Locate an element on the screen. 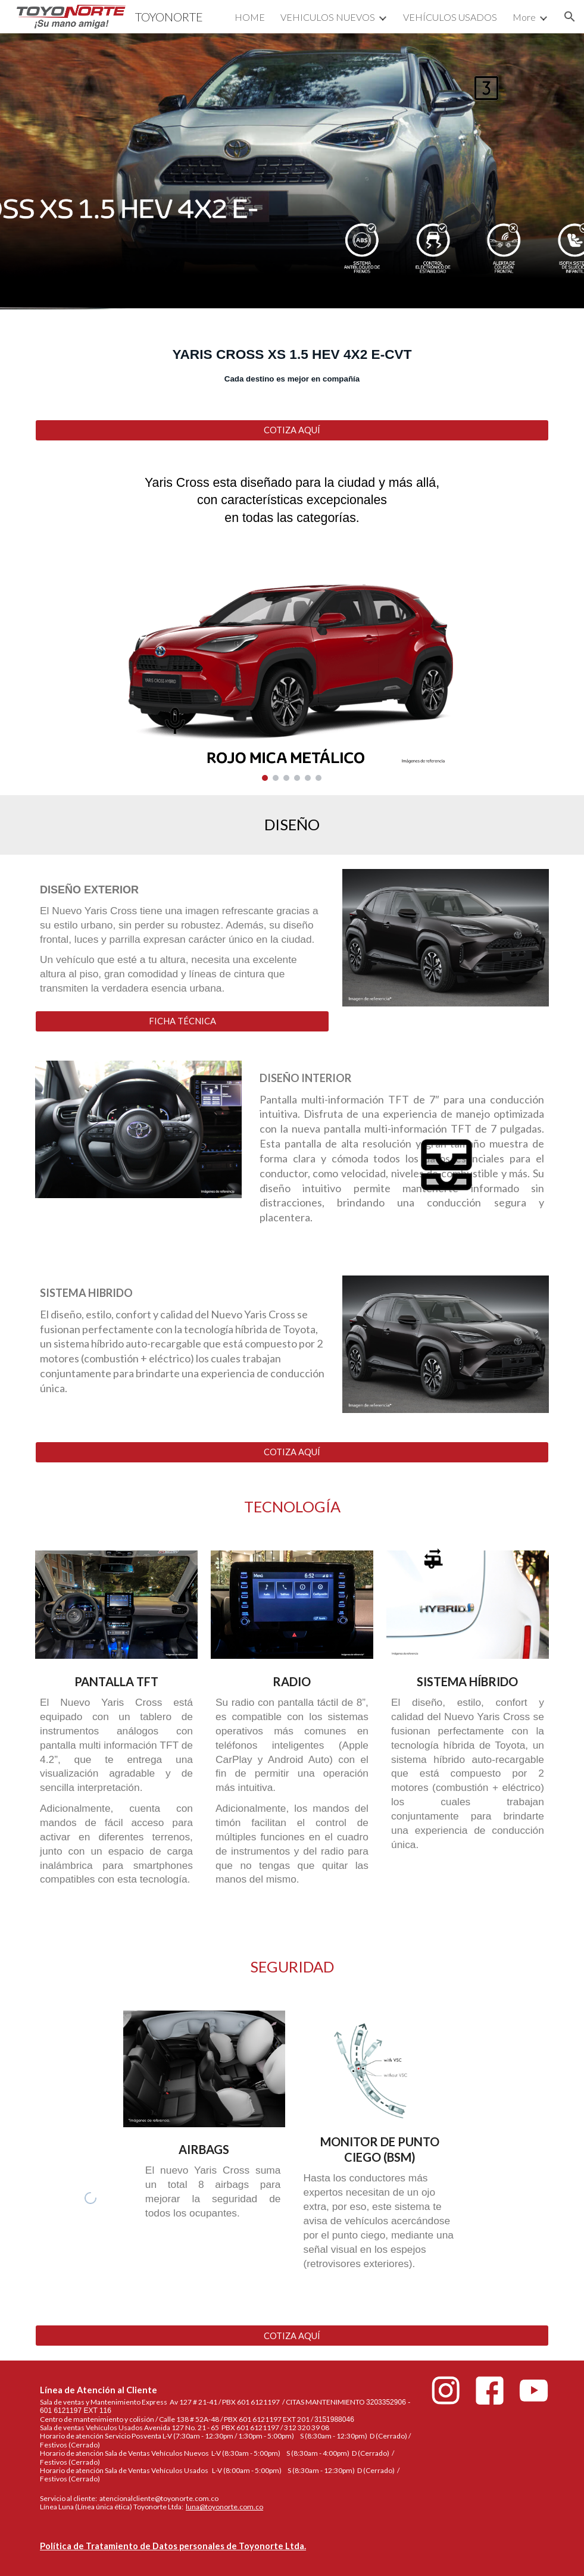  tap to start voice input is located at coordinates (175, 721).